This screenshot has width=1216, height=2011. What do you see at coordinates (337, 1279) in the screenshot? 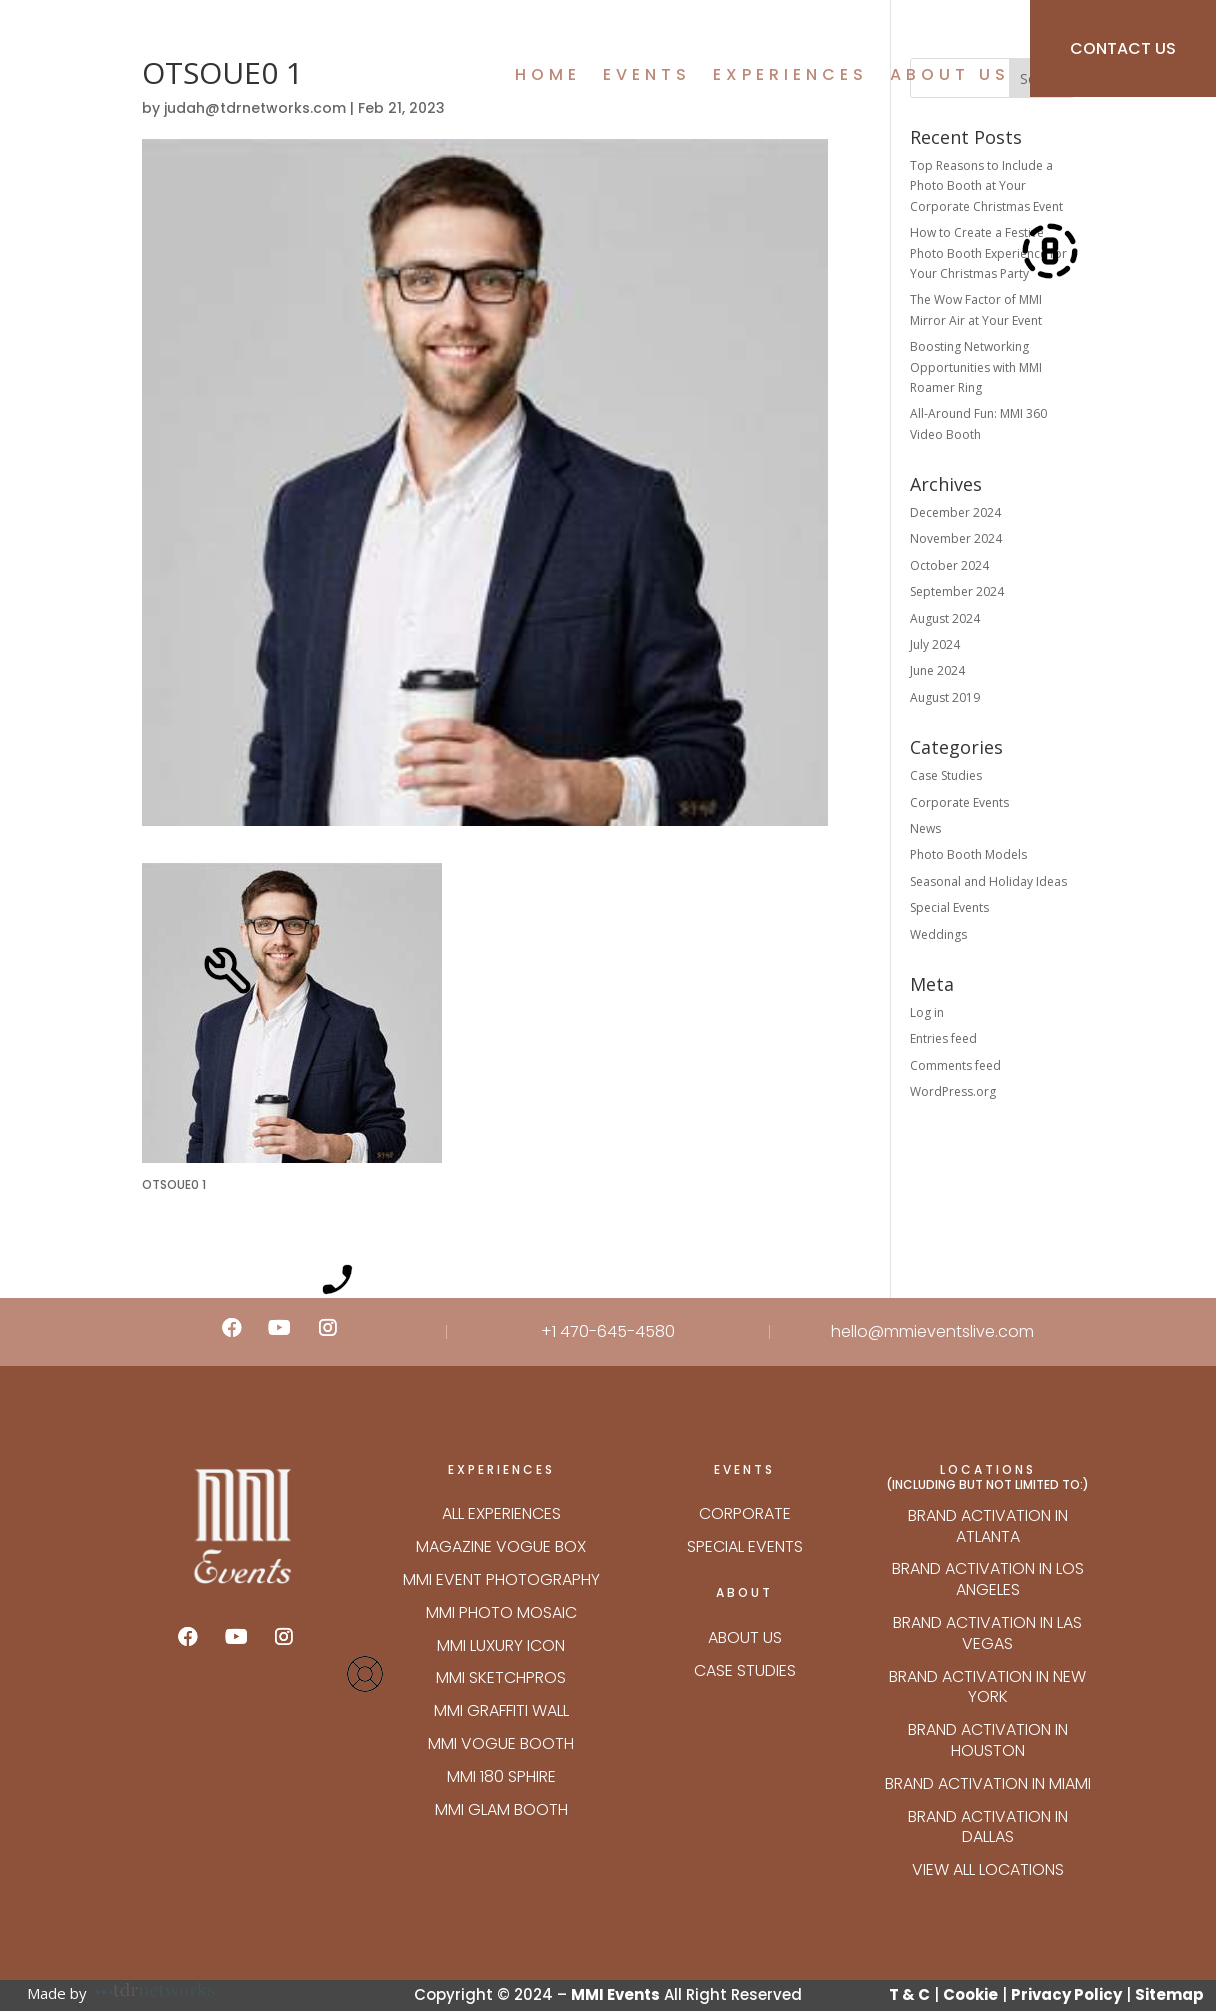
I see `make a phone call` at bounding box center [337, 1279].